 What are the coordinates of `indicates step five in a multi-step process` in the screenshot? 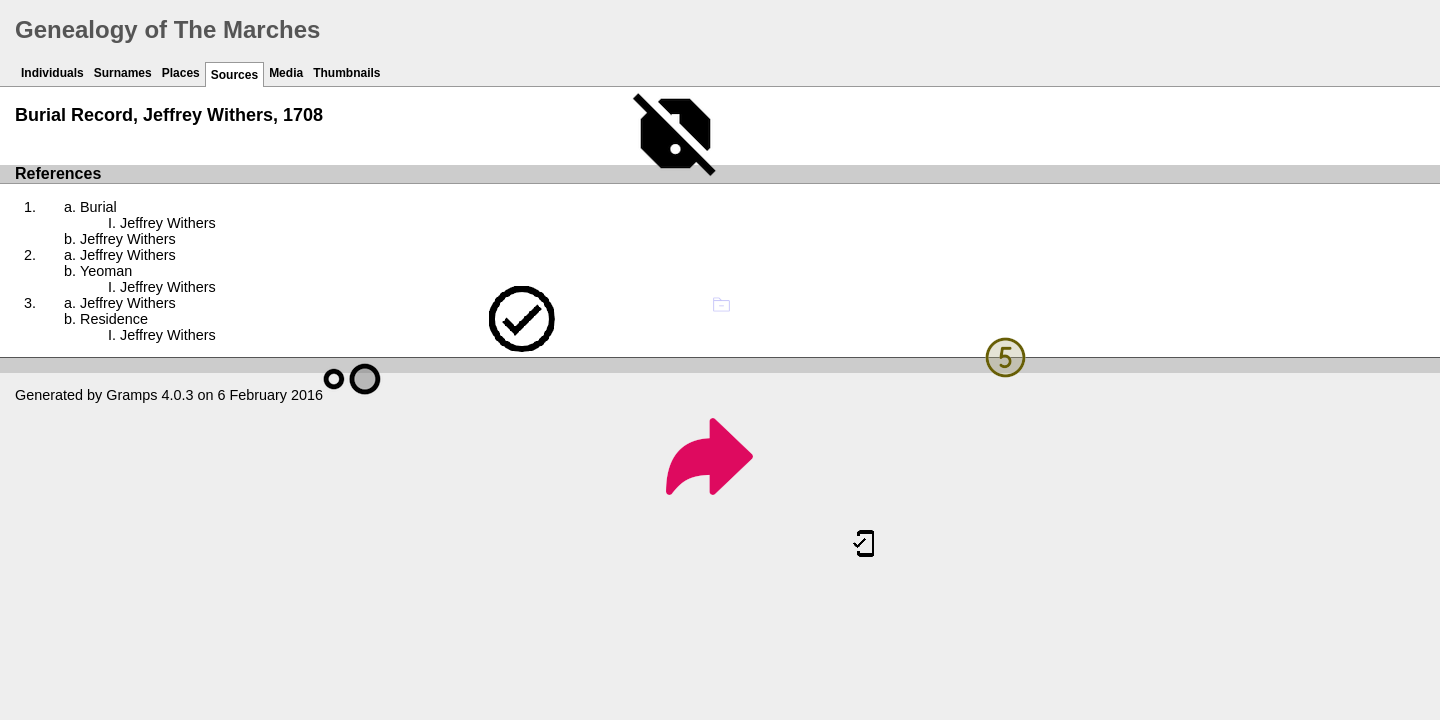 It's located at (1005, 357).